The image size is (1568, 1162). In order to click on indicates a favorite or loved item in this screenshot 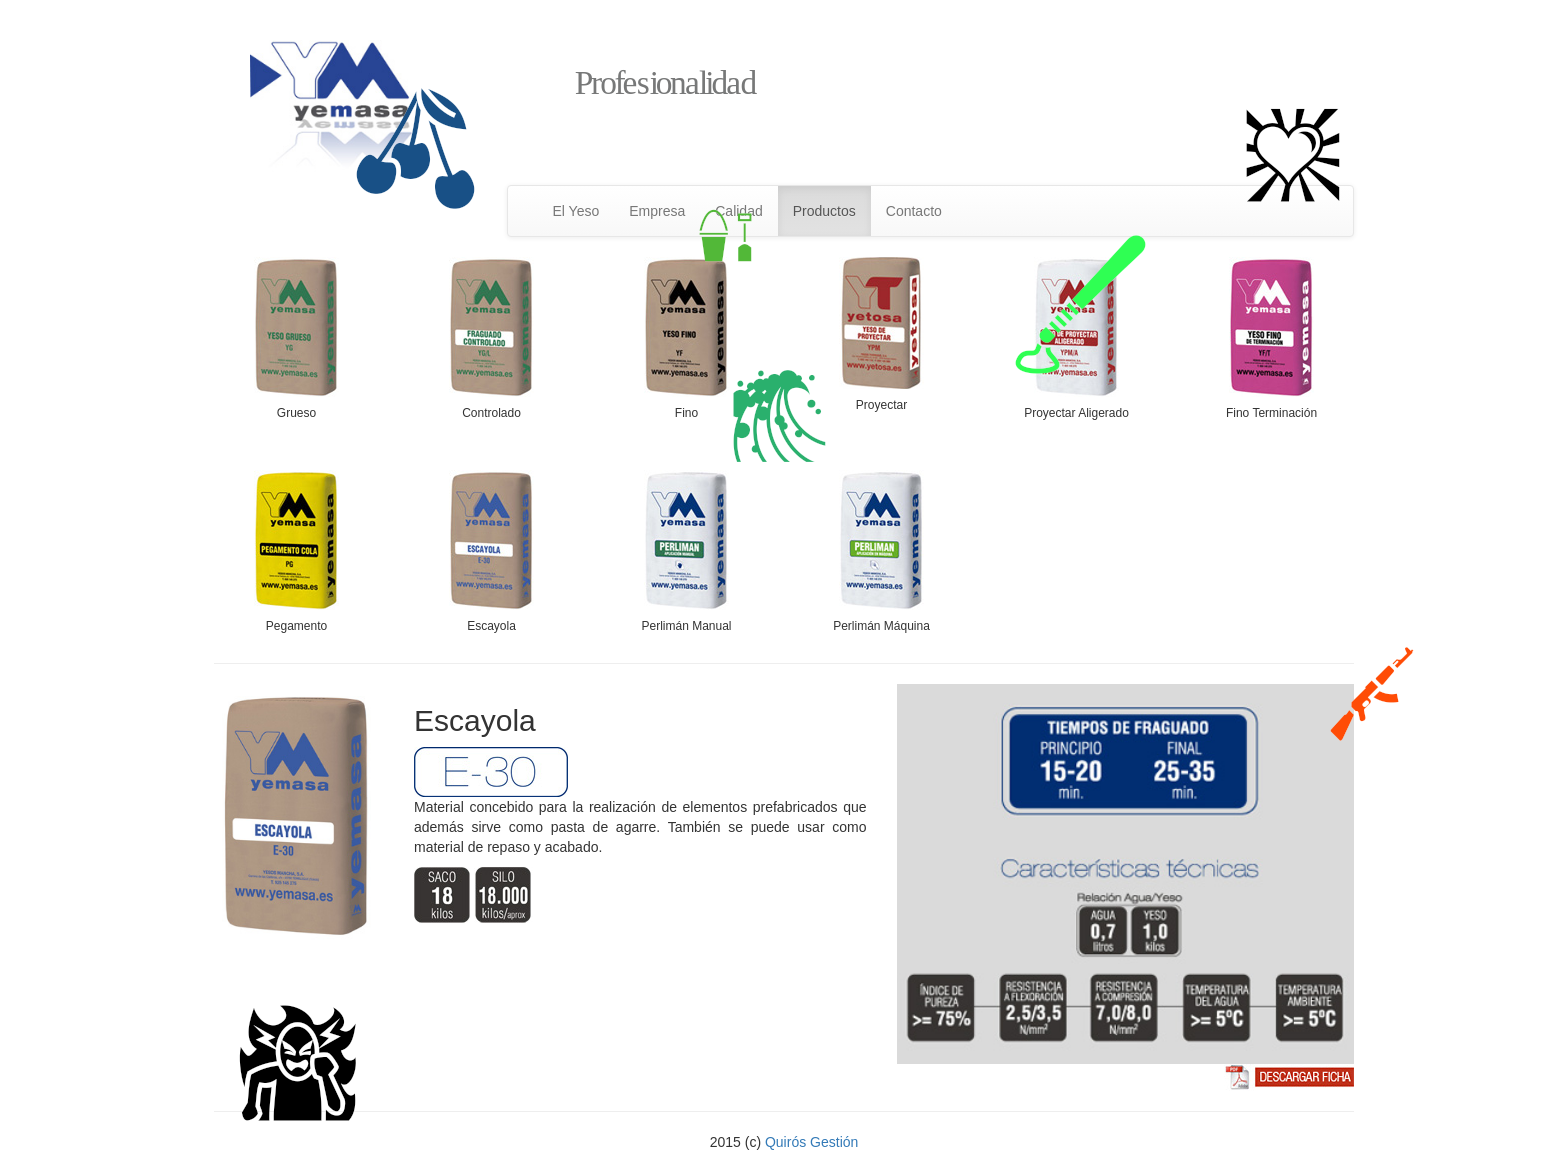, I will do `click(1293, 155)`.